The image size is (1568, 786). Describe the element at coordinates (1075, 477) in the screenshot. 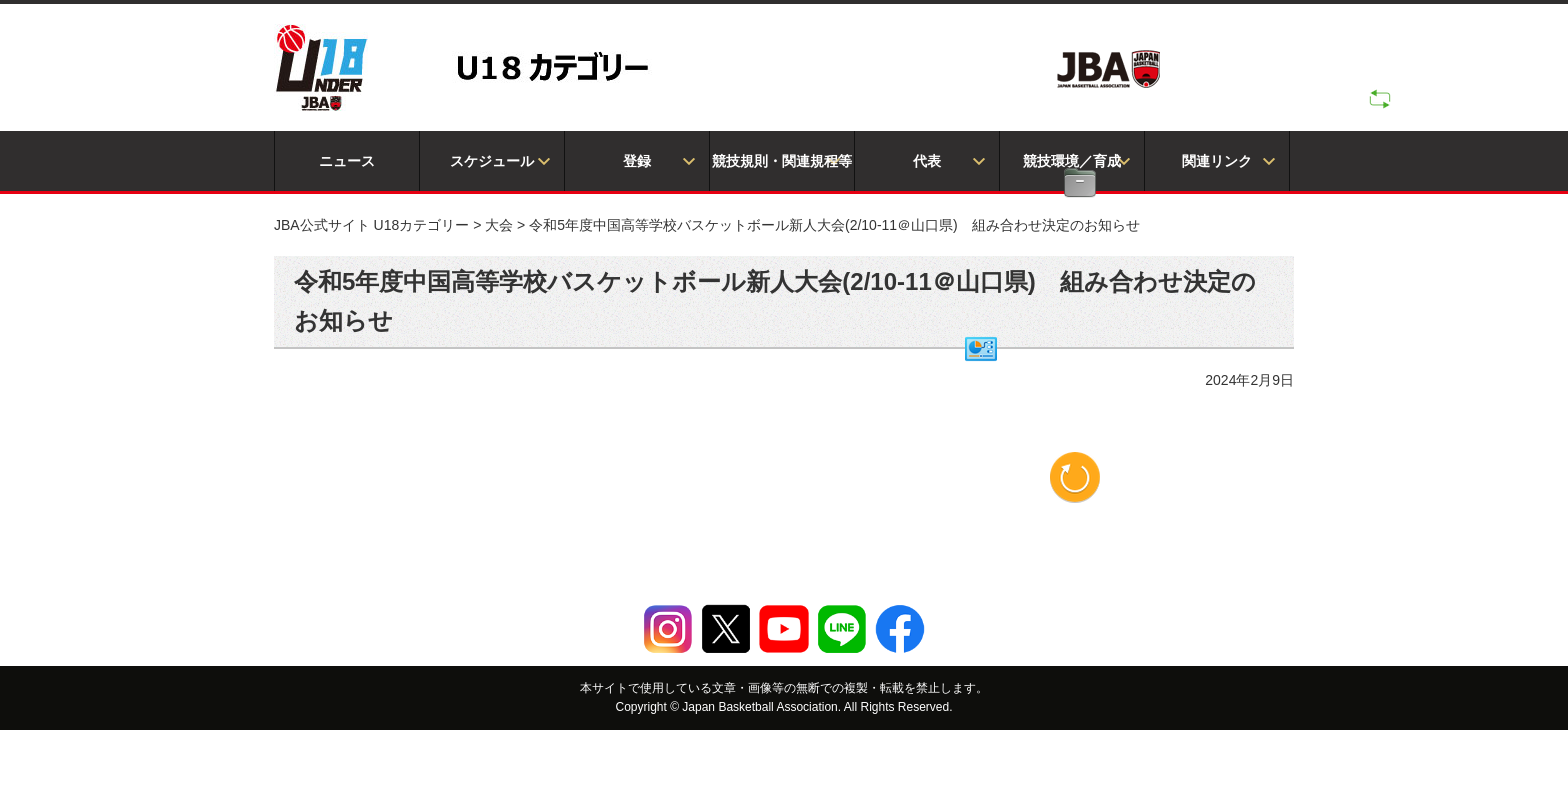

I see `restart or reboot the system` at that location.